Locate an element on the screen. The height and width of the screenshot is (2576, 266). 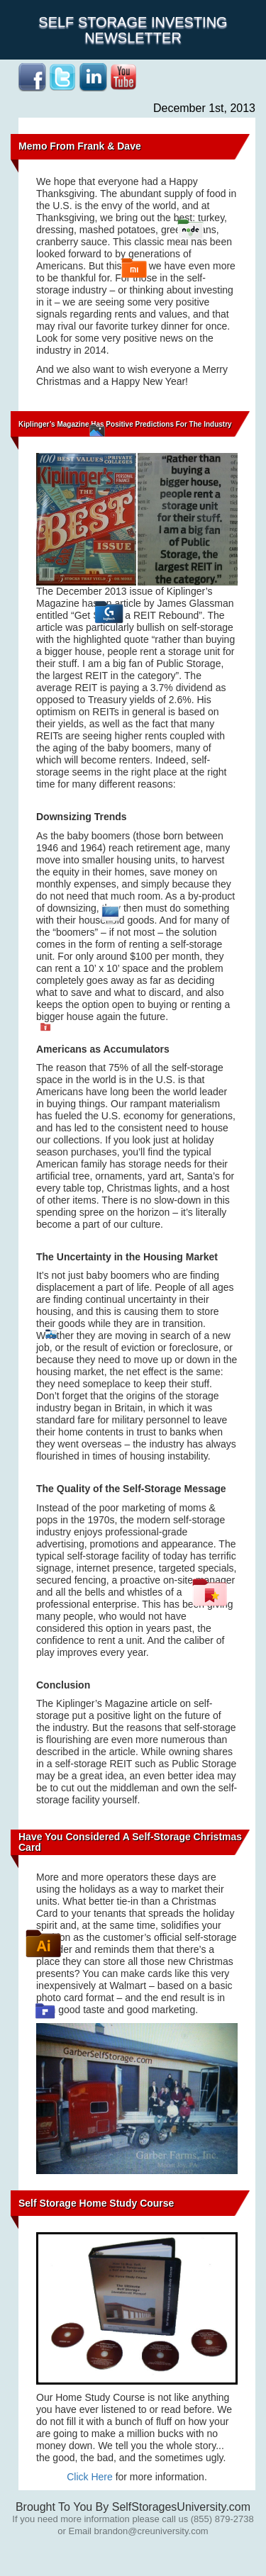
open xiaomi-related files folder is located at coordinates (134, 269).